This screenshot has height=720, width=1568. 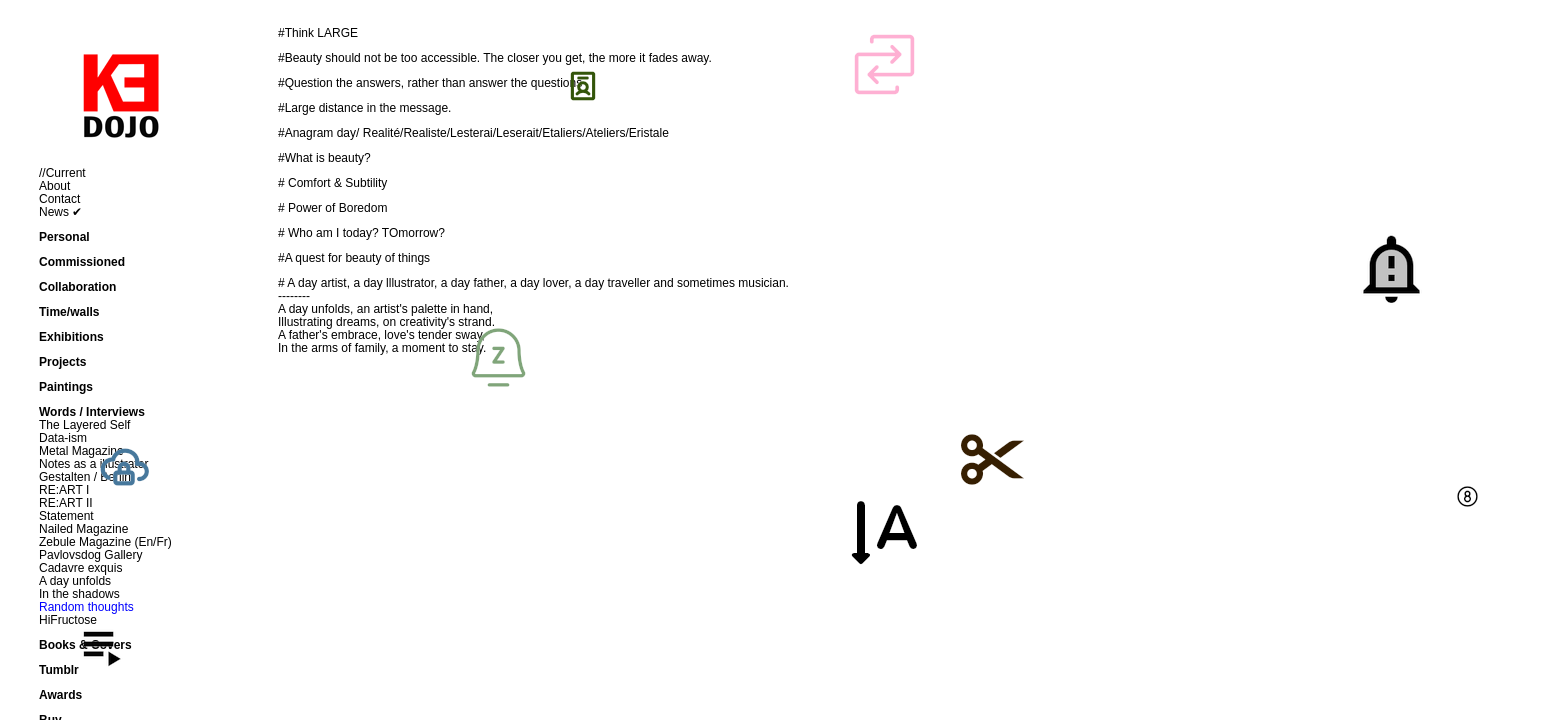 What do you see at coordinates (583, 86) in the screenshot?
I see `view user profile or identity information` at bounding box center [583, 86].